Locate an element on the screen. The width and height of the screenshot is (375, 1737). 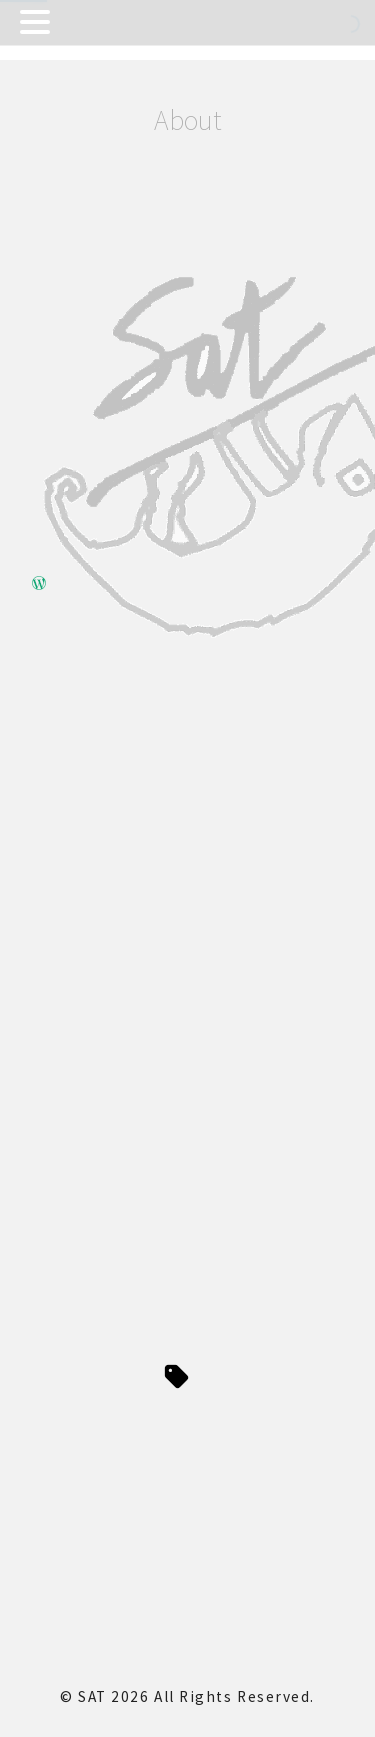
add a tag or label to an item is located at coordinates (176, 1376).